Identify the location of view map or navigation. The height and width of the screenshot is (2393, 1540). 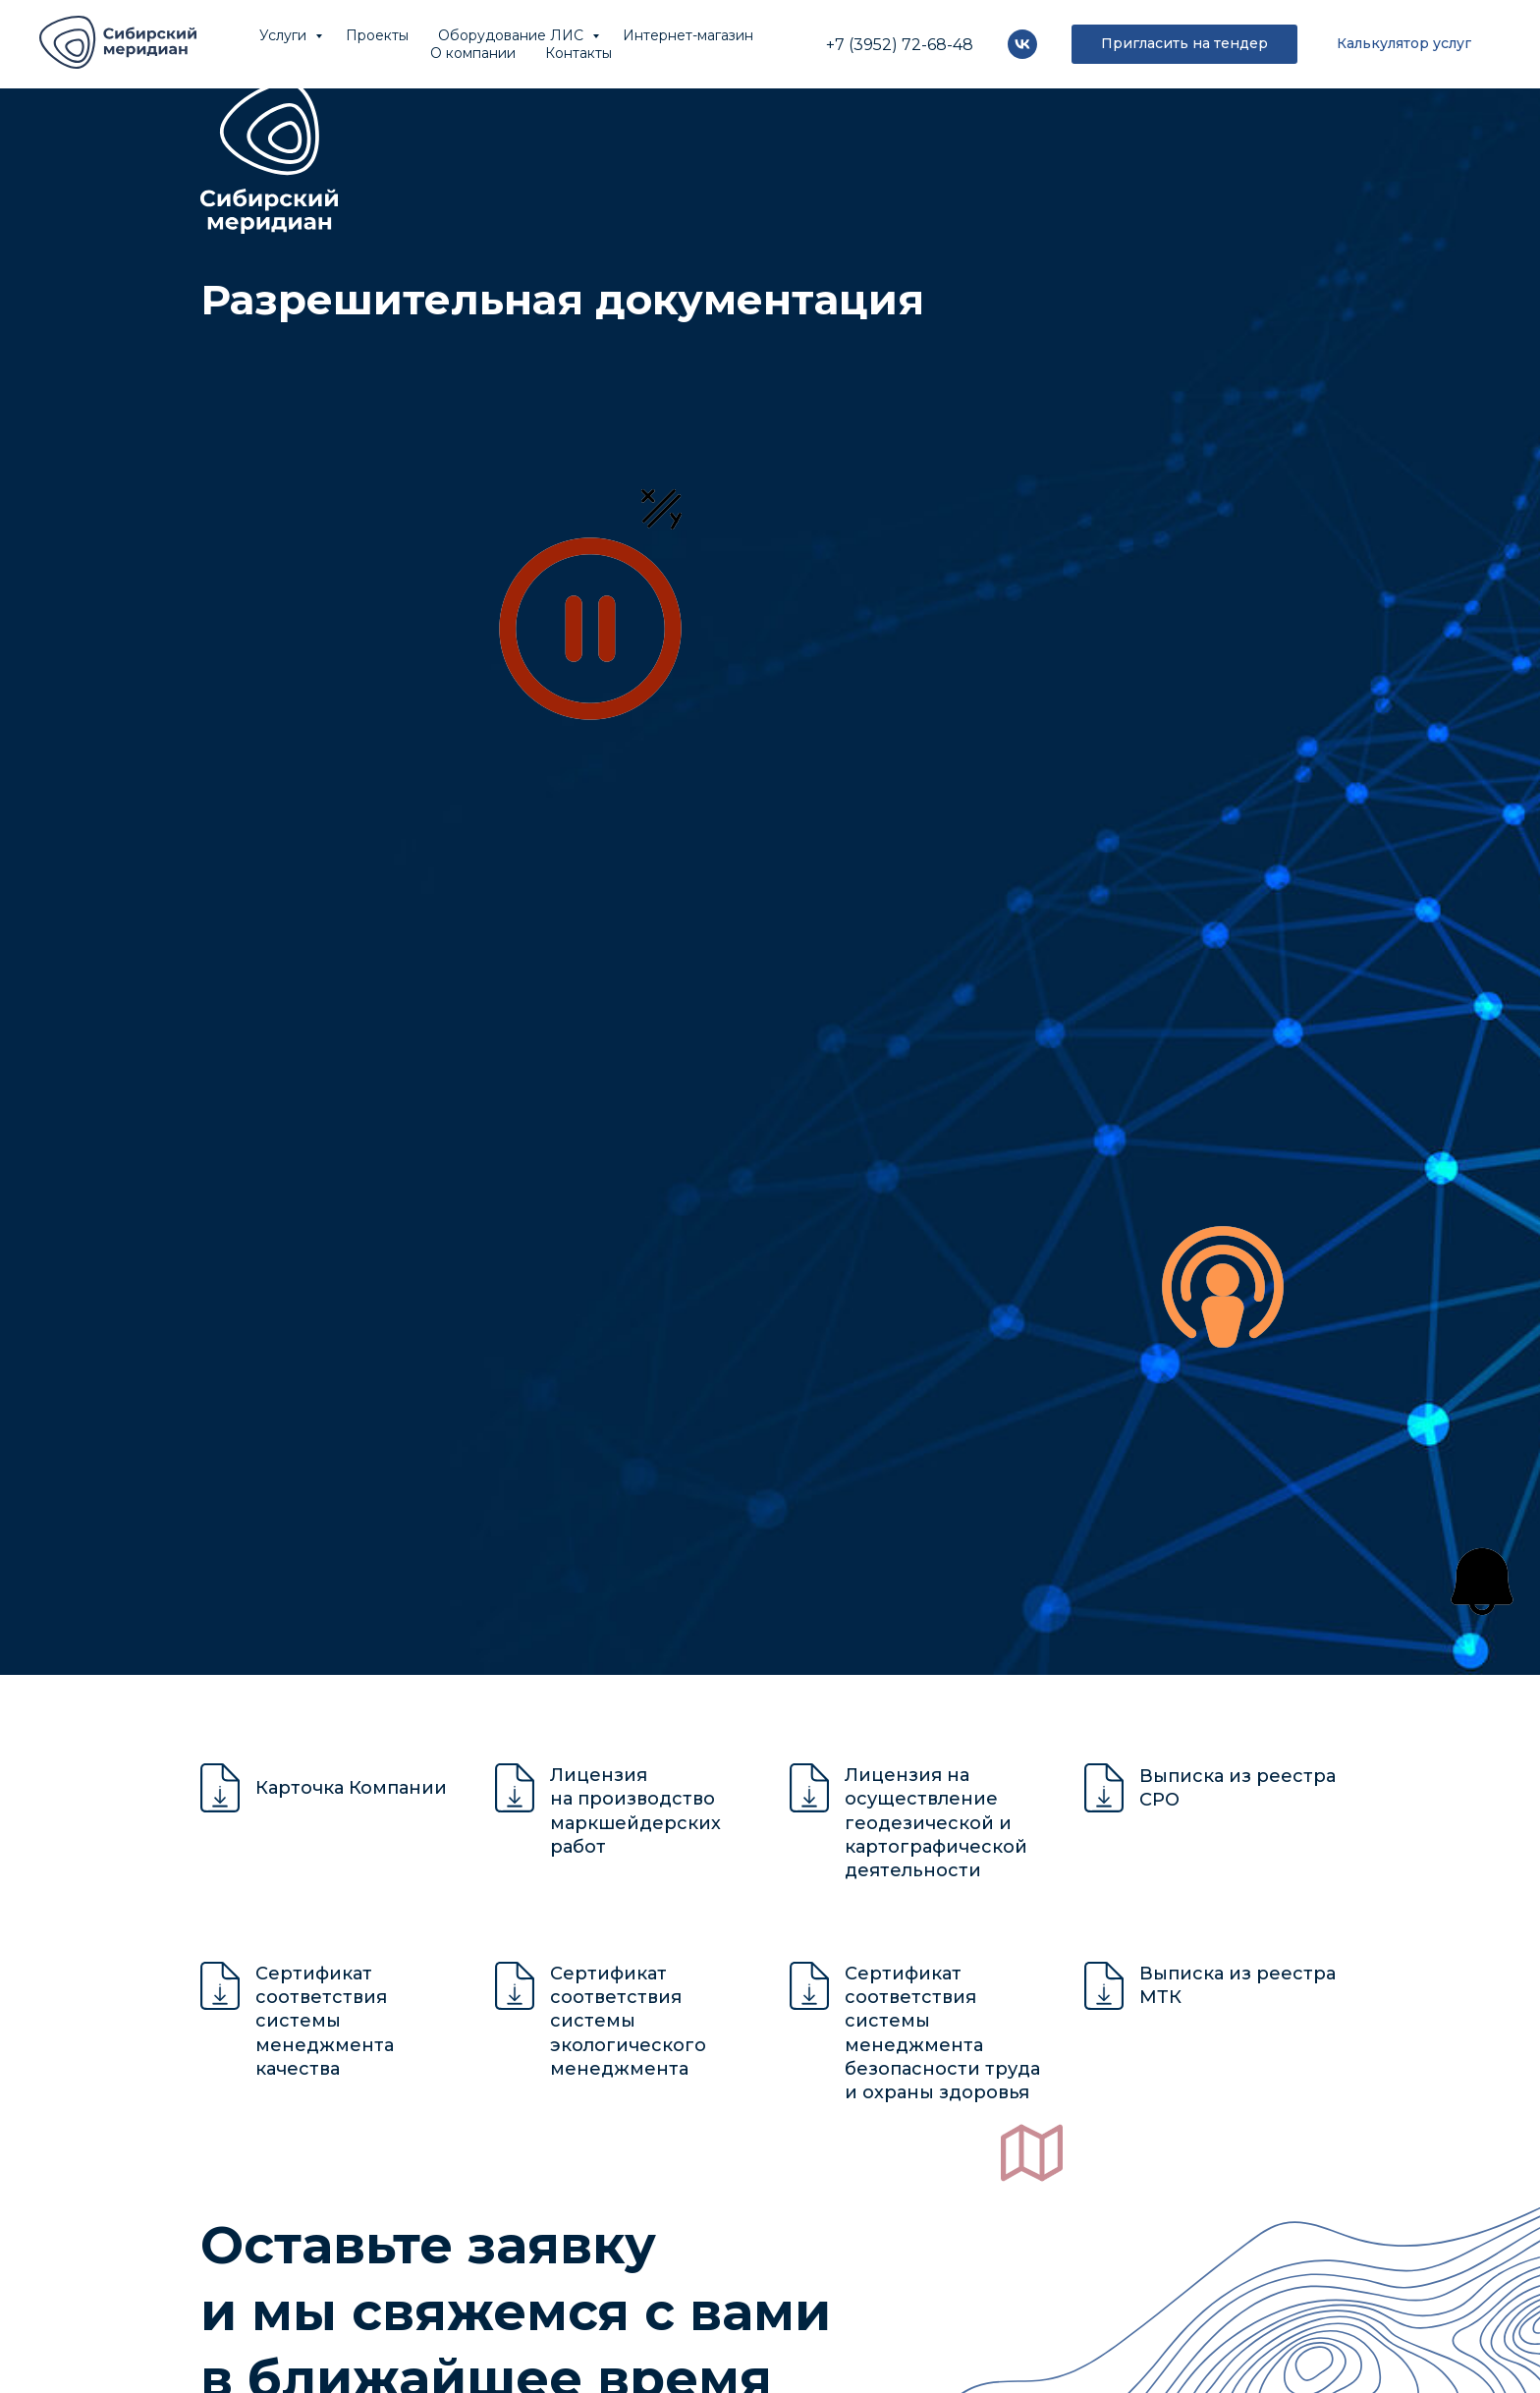
(1031, 2152).